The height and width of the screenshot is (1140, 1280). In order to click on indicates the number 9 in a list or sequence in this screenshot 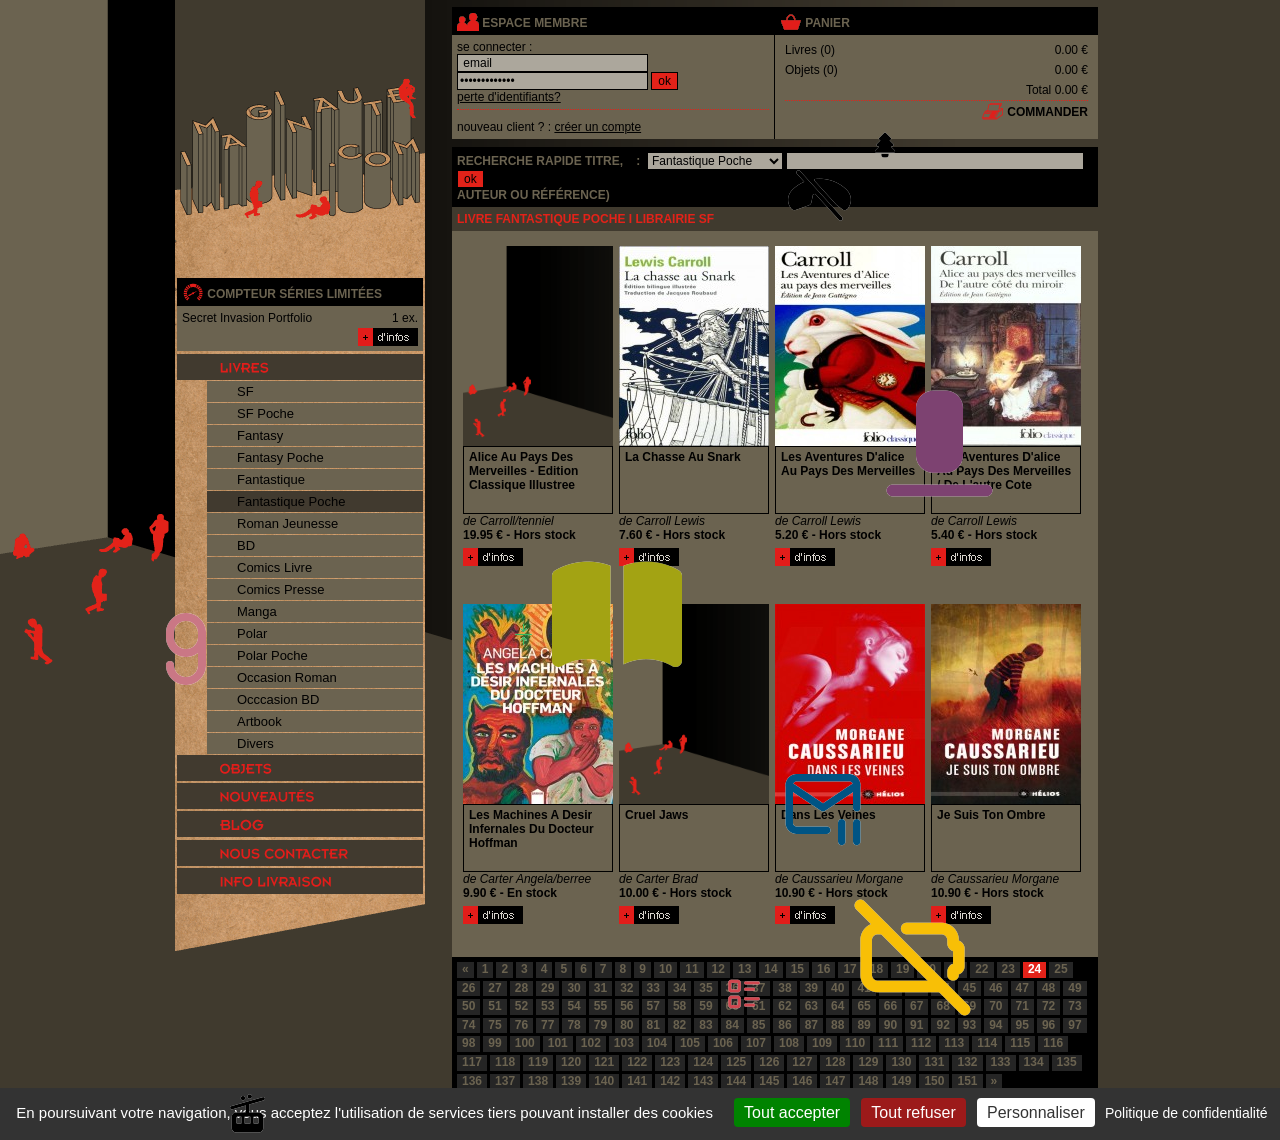, I will do `click(186, 649)`.